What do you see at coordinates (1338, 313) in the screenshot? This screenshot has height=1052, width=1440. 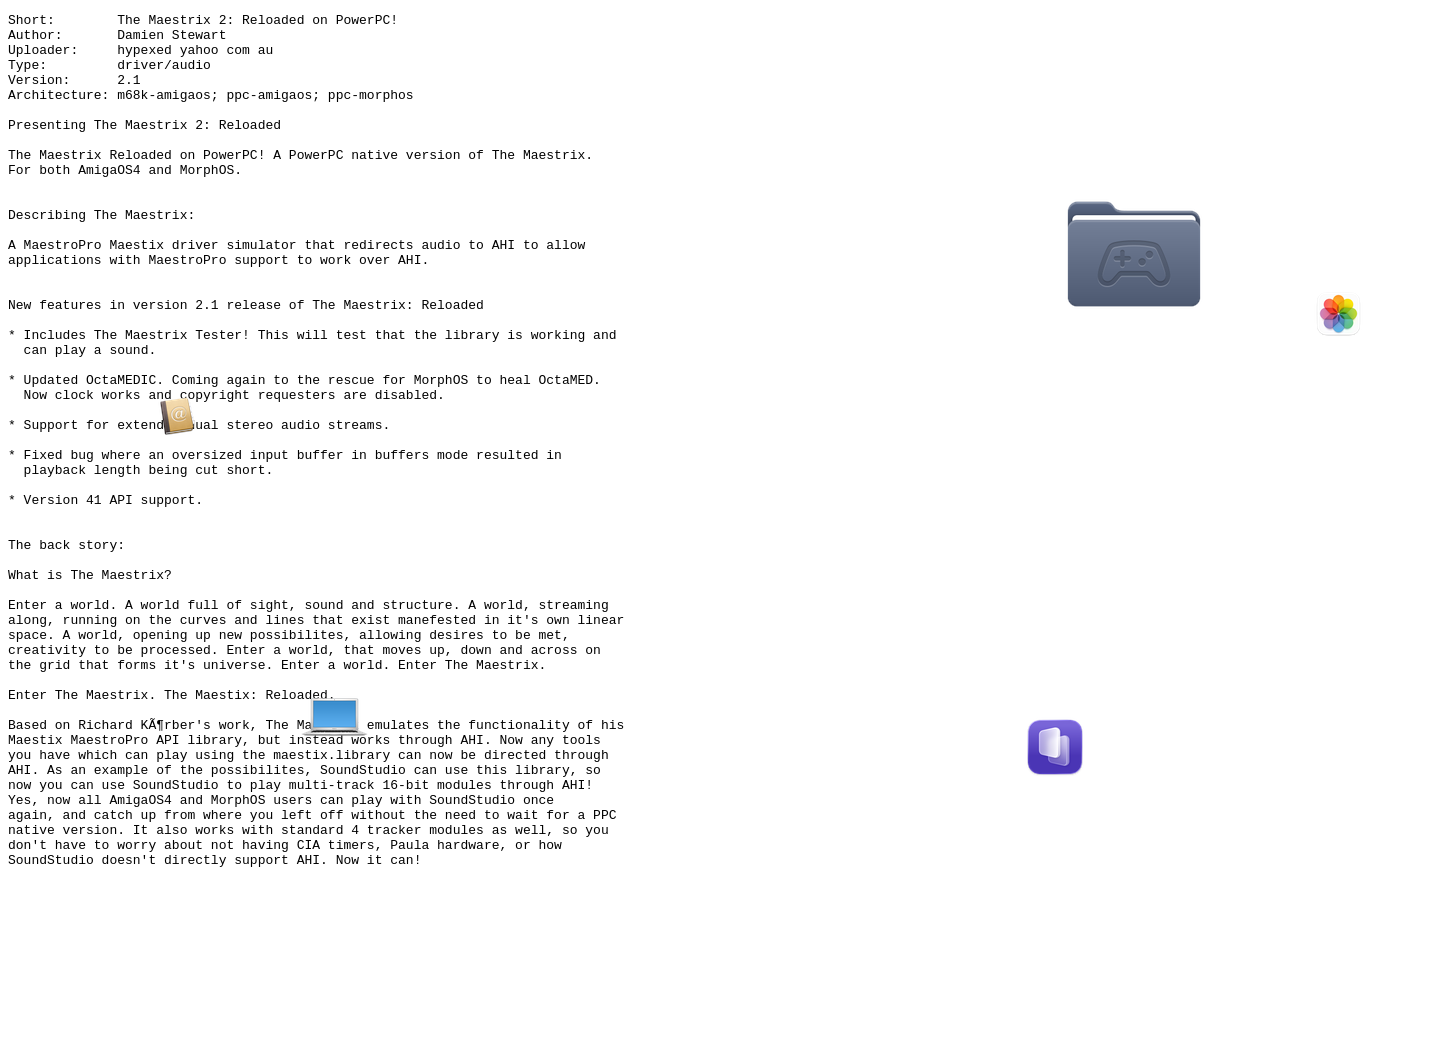 I see `open the photos app` at bounding box center [1338, 313].